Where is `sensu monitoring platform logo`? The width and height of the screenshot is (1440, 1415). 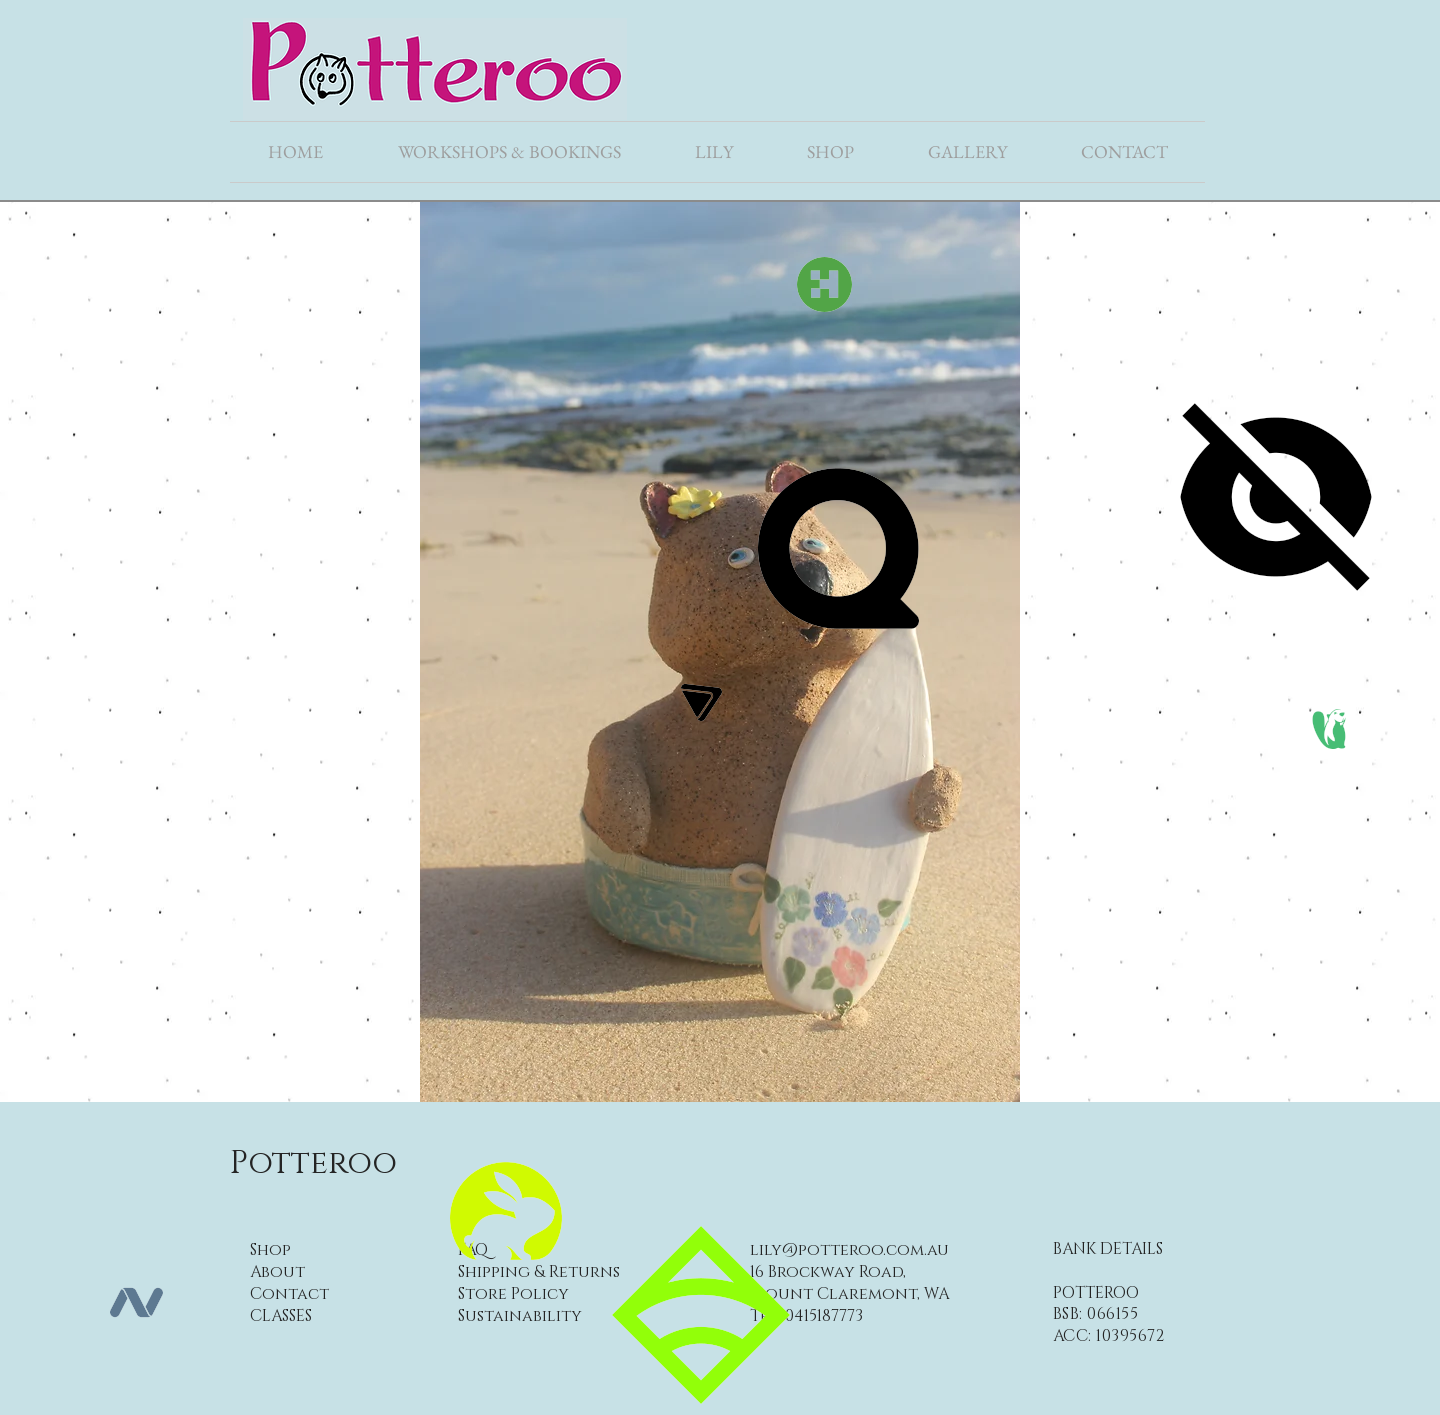
sensu monitoring platform logo is located at coordinates (701, 1315).